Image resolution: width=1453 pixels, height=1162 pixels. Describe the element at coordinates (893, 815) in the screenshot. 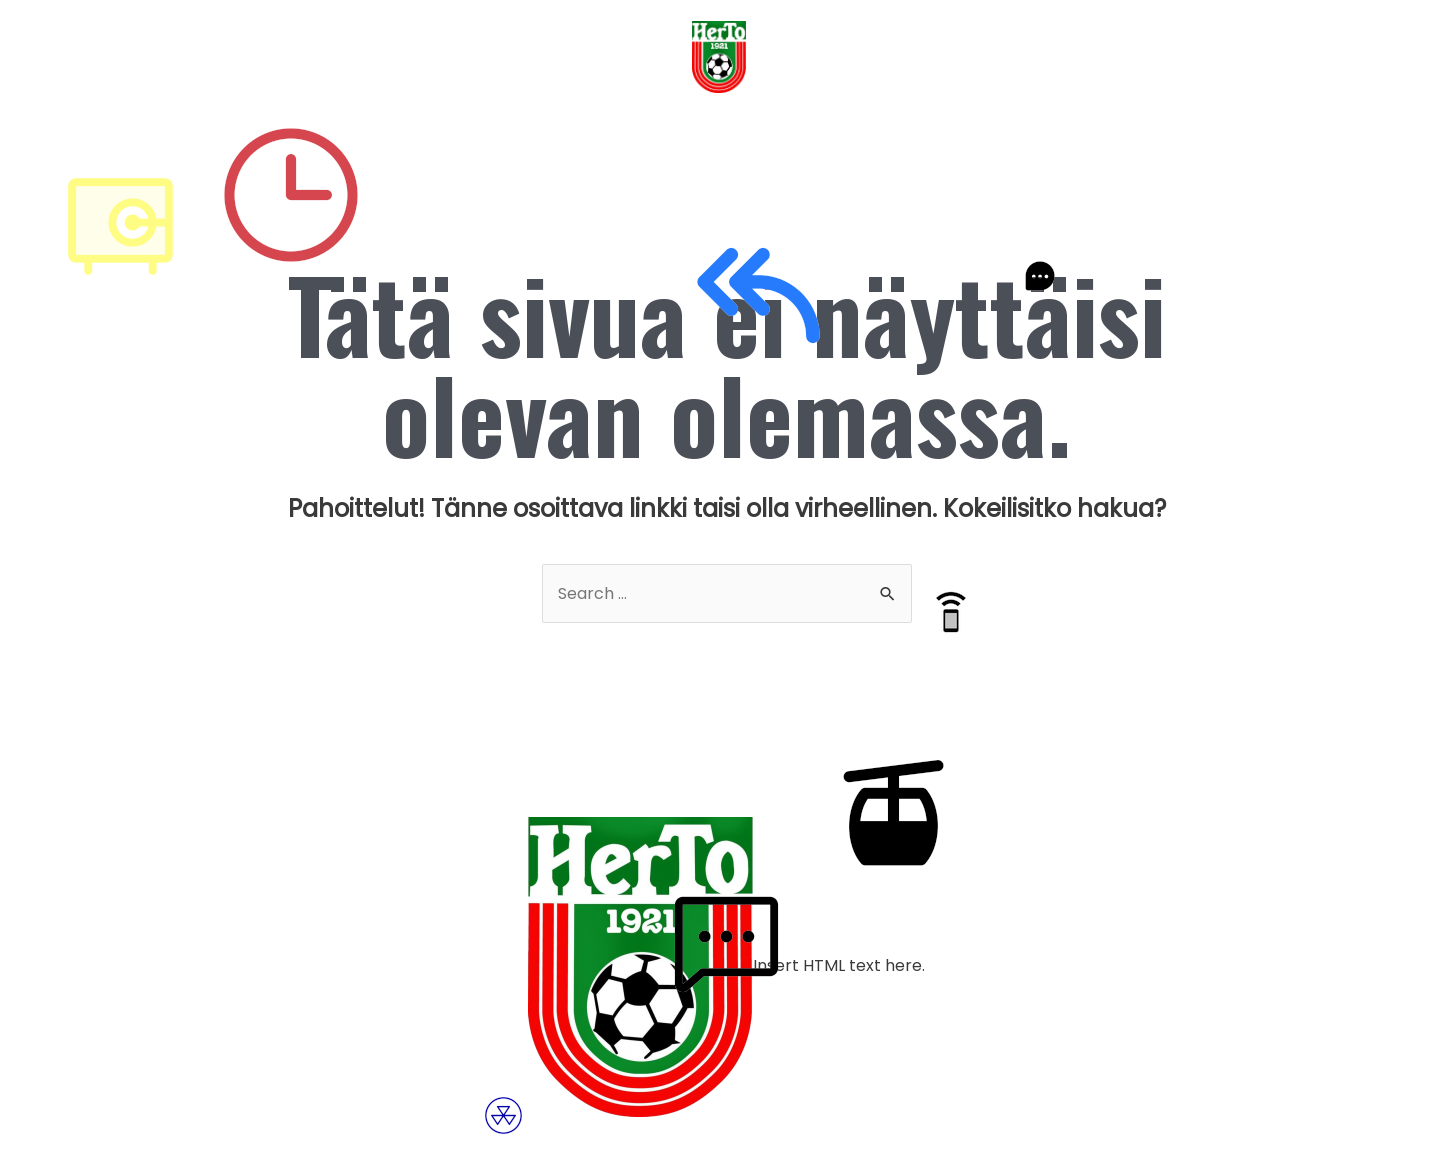

I see `access ski lift or cable car information` at that location.